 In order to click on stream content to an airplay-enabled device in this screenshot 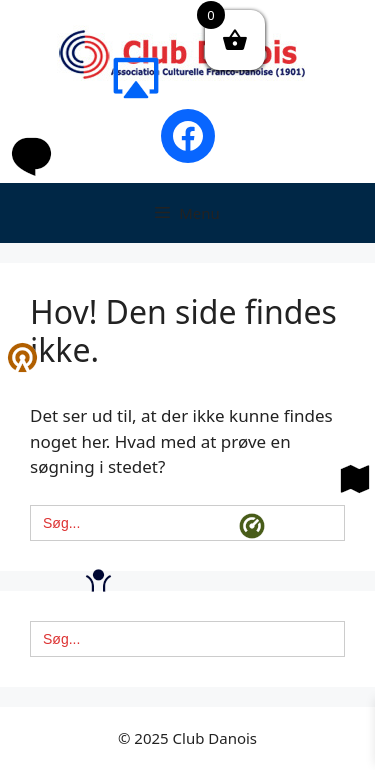, I will do `click(136, 78)`.